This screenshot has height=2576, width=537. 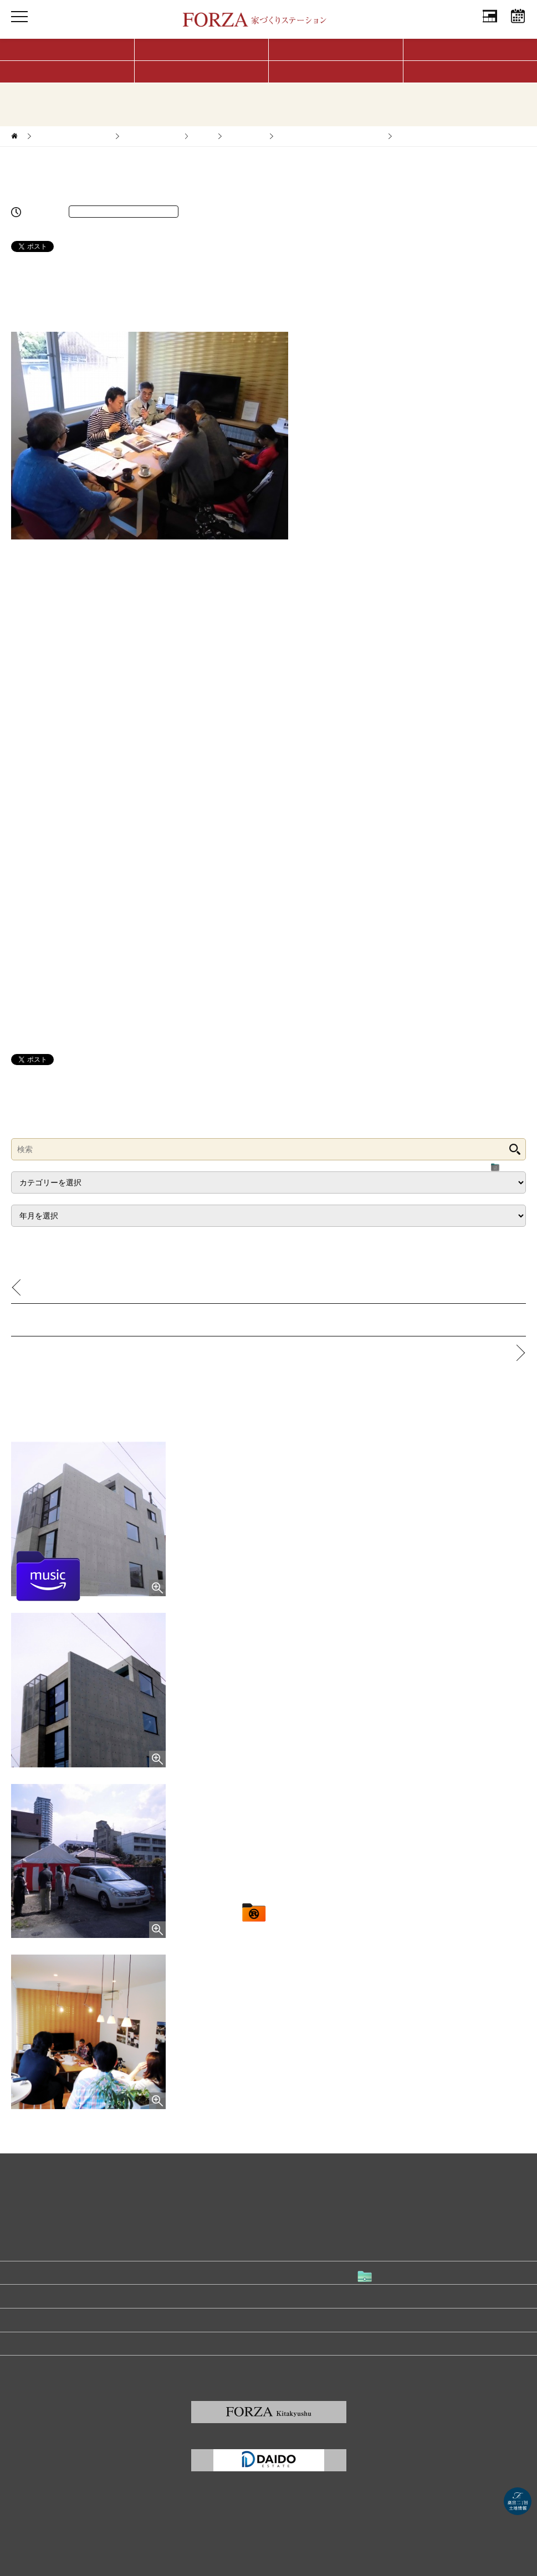 What do you see at coordinates (48, 1577) in the screenshot?
I see `open folder containing amazon music files` at bounding box center [48, 1577].